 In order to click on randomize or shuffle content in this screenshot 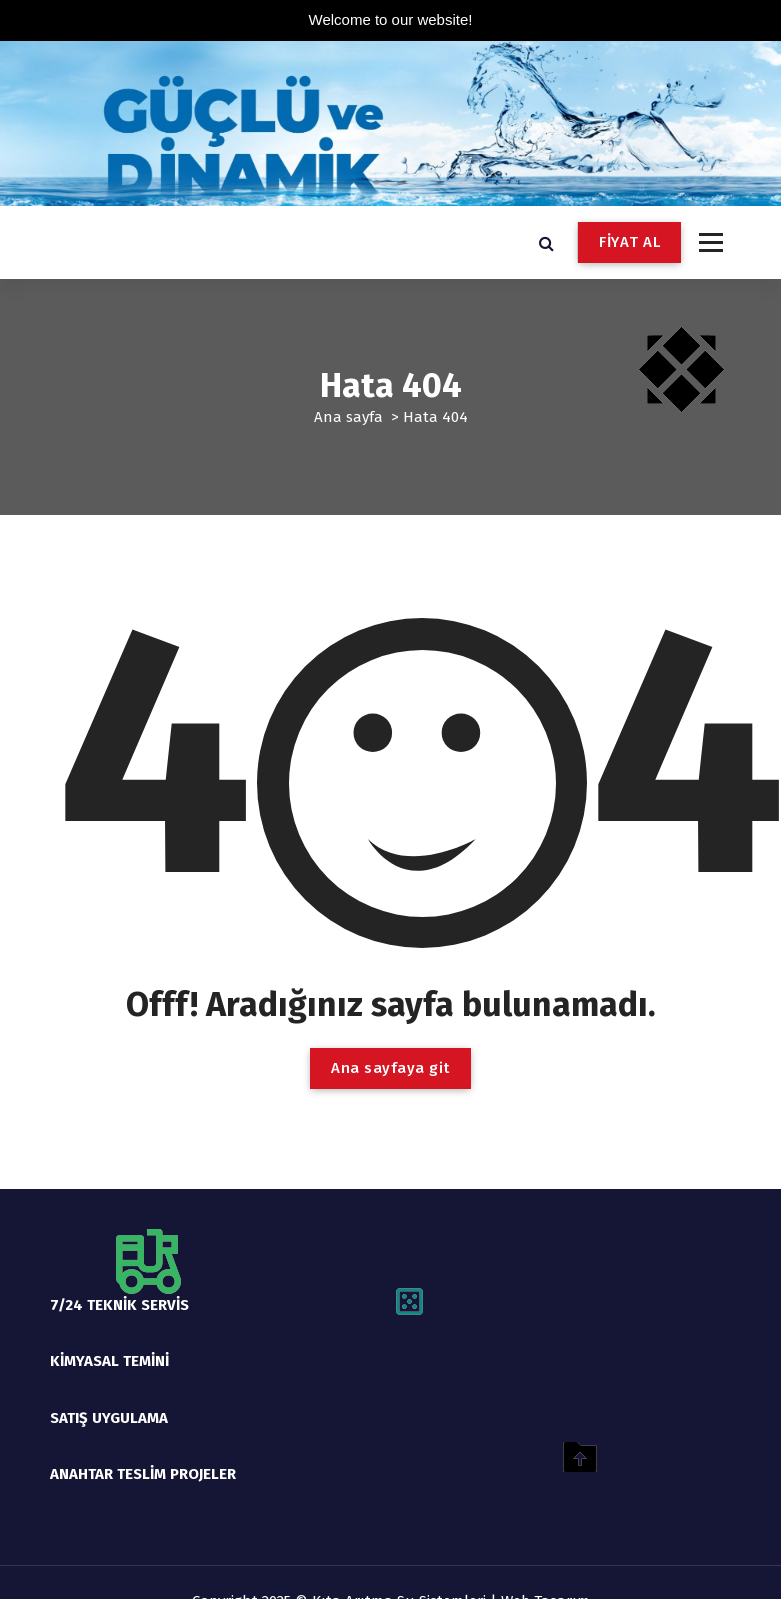, I will do `click(409, 1301)`.